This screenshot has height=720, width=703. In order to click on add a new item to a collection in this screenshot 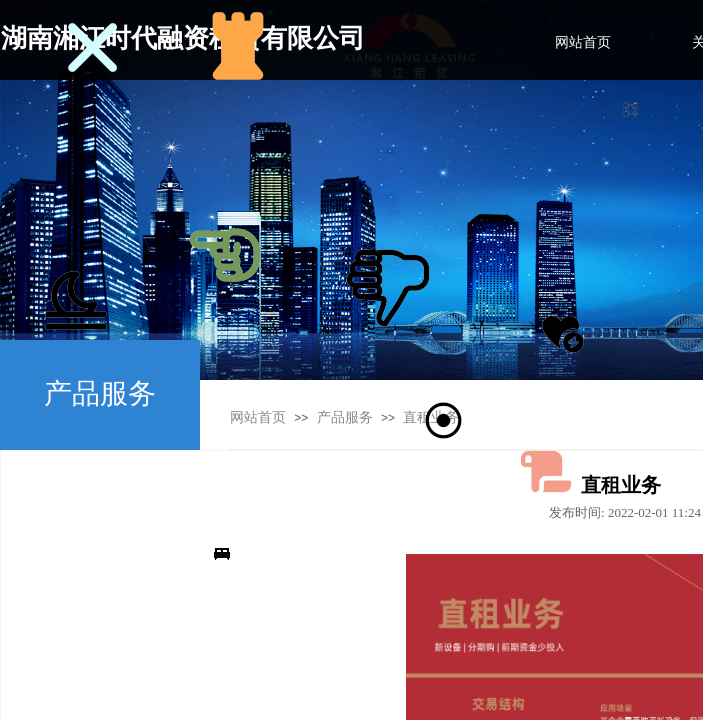, I will do `click(630, 109)`.